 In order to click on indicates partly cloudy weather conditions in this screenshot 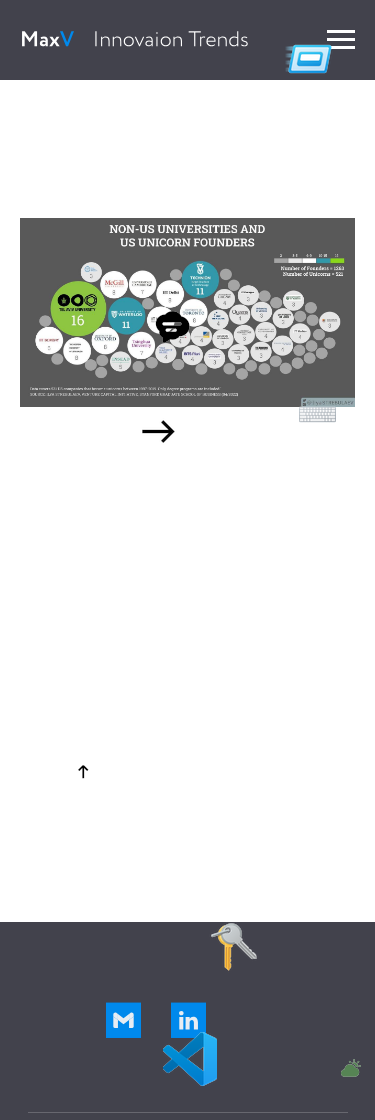, I will do `click(351, 1068)`.